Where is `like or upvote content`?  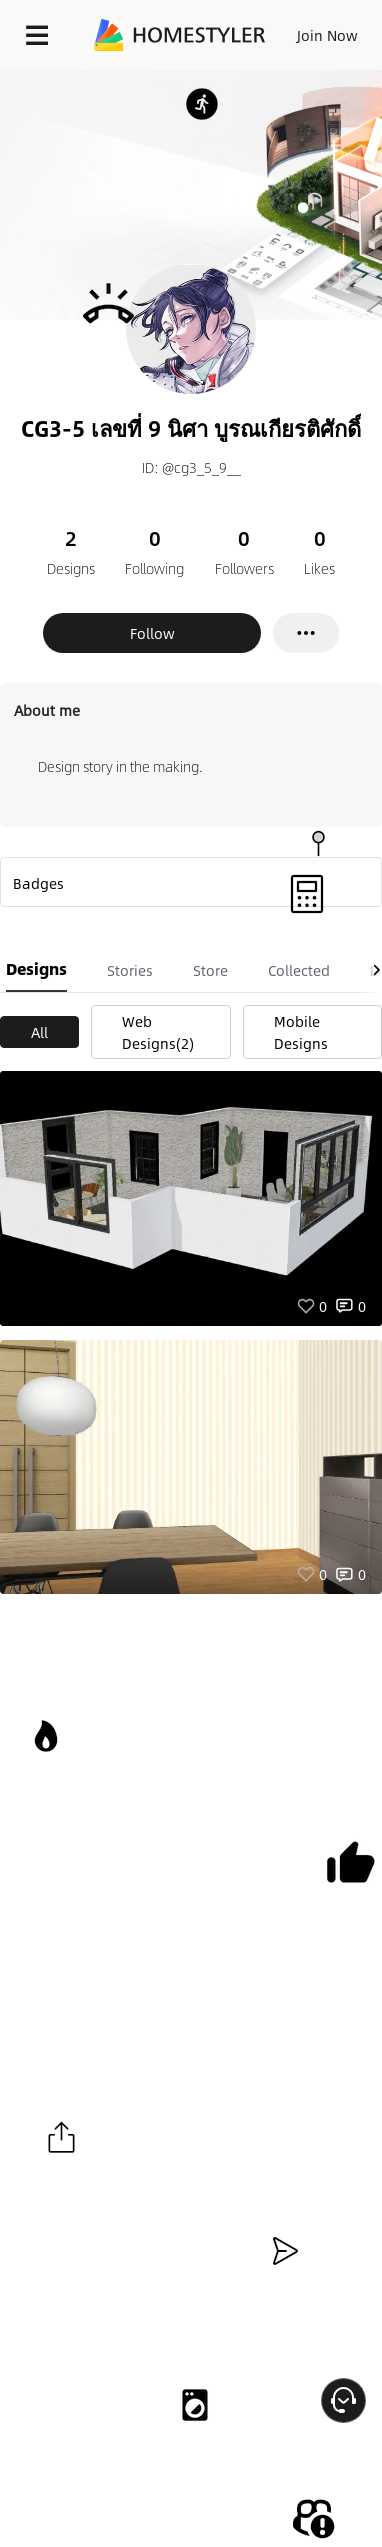
like or upvote content is located at coordinates (350, 1863).